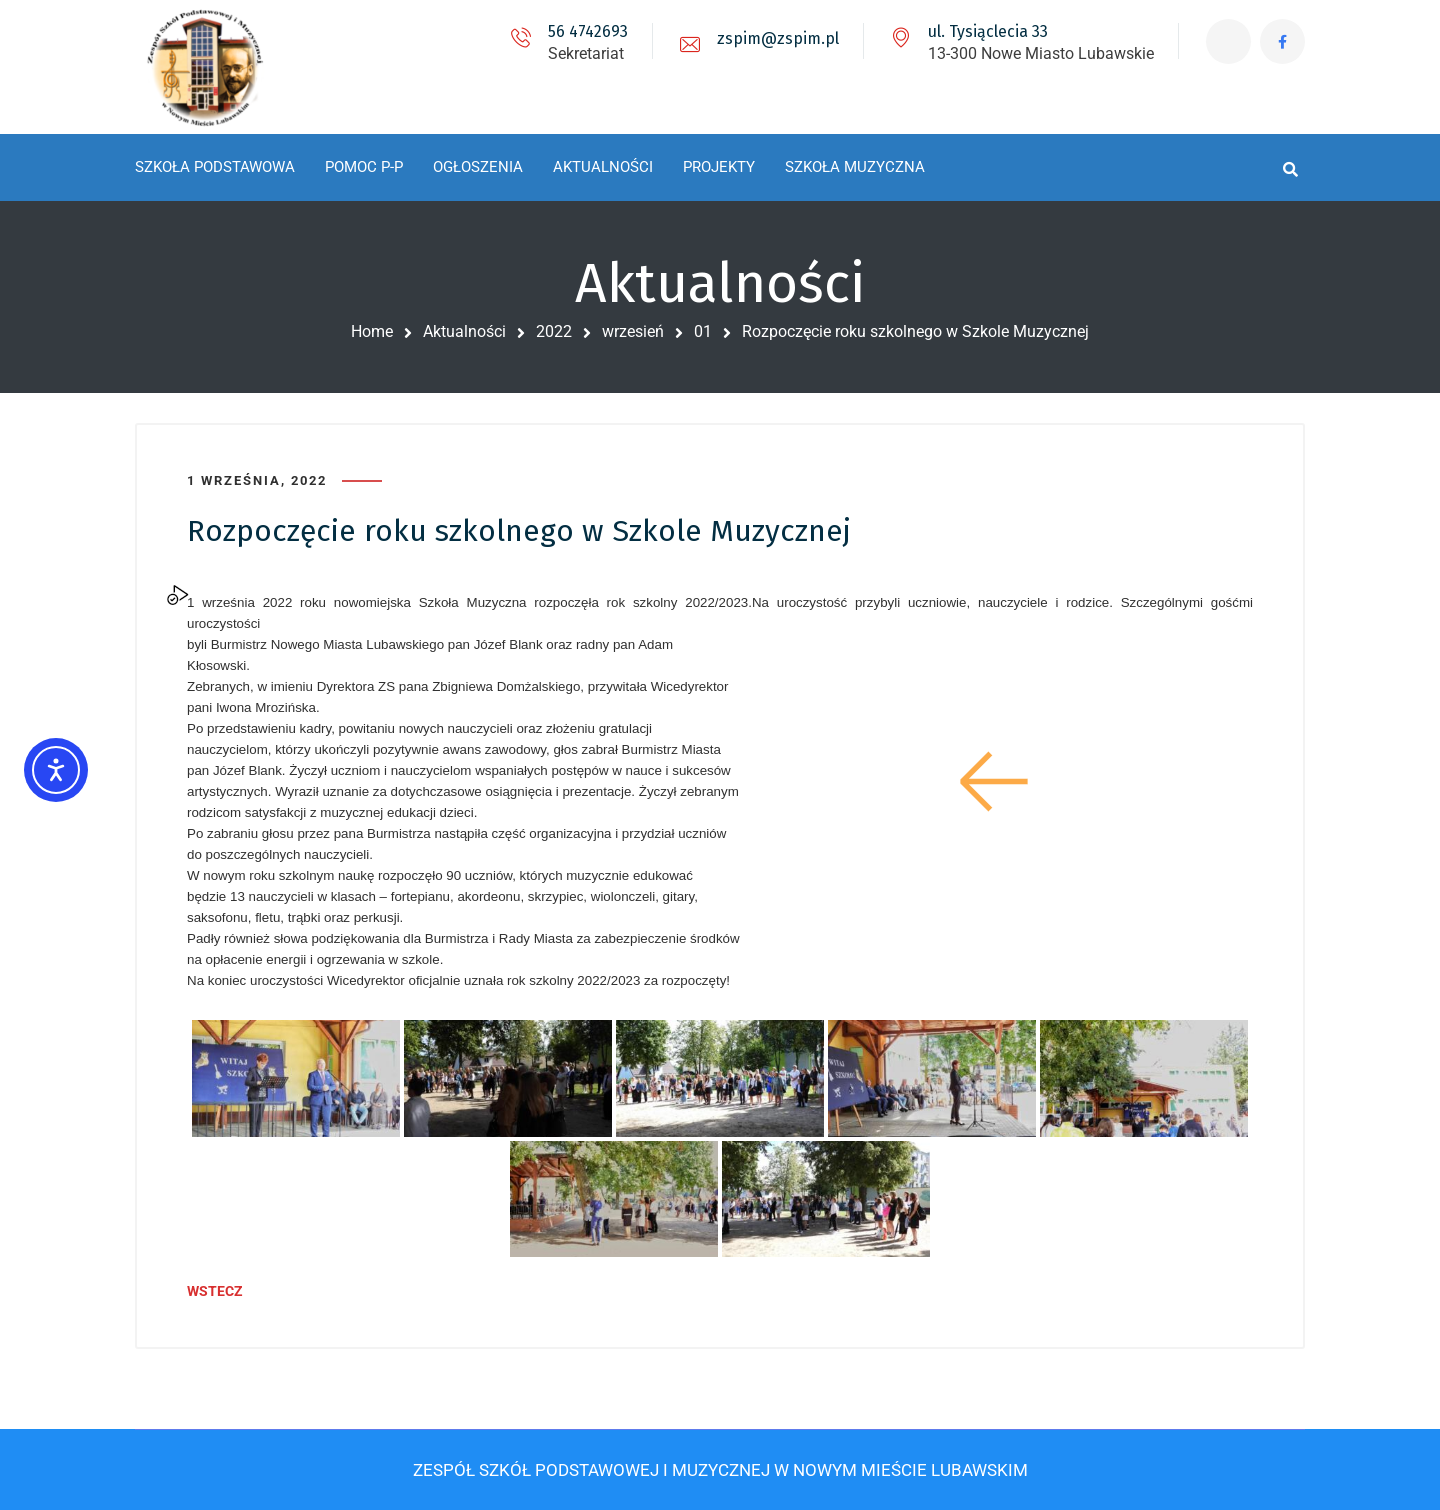 This screenshot has width=1440, height=1510. Describe the element at coordinates (994, 779) in the screenshot. I see `go back to the previous screen` at that location.